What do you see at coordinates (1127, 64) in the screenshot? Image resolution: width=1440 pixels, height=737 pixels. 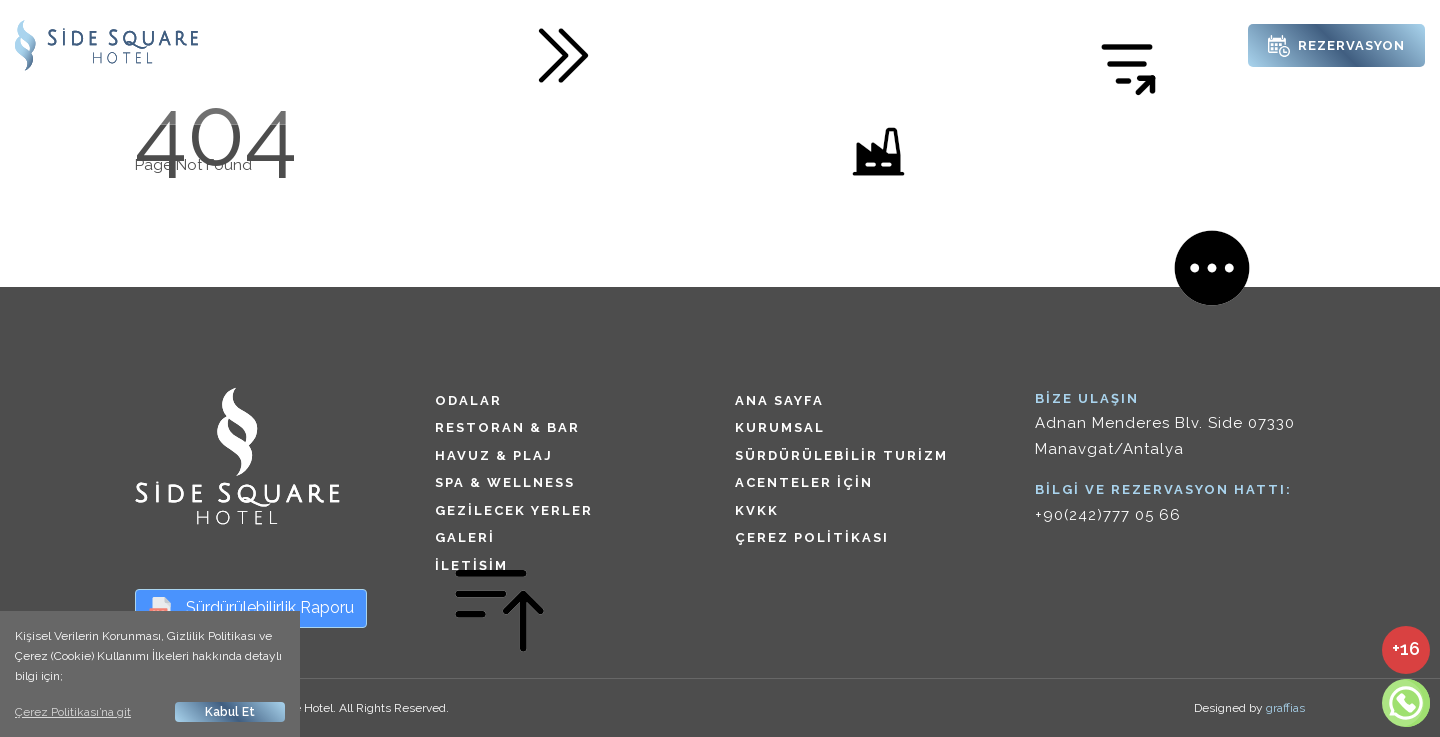 I see `share current filter settings` at bounding box center [1127, 64].